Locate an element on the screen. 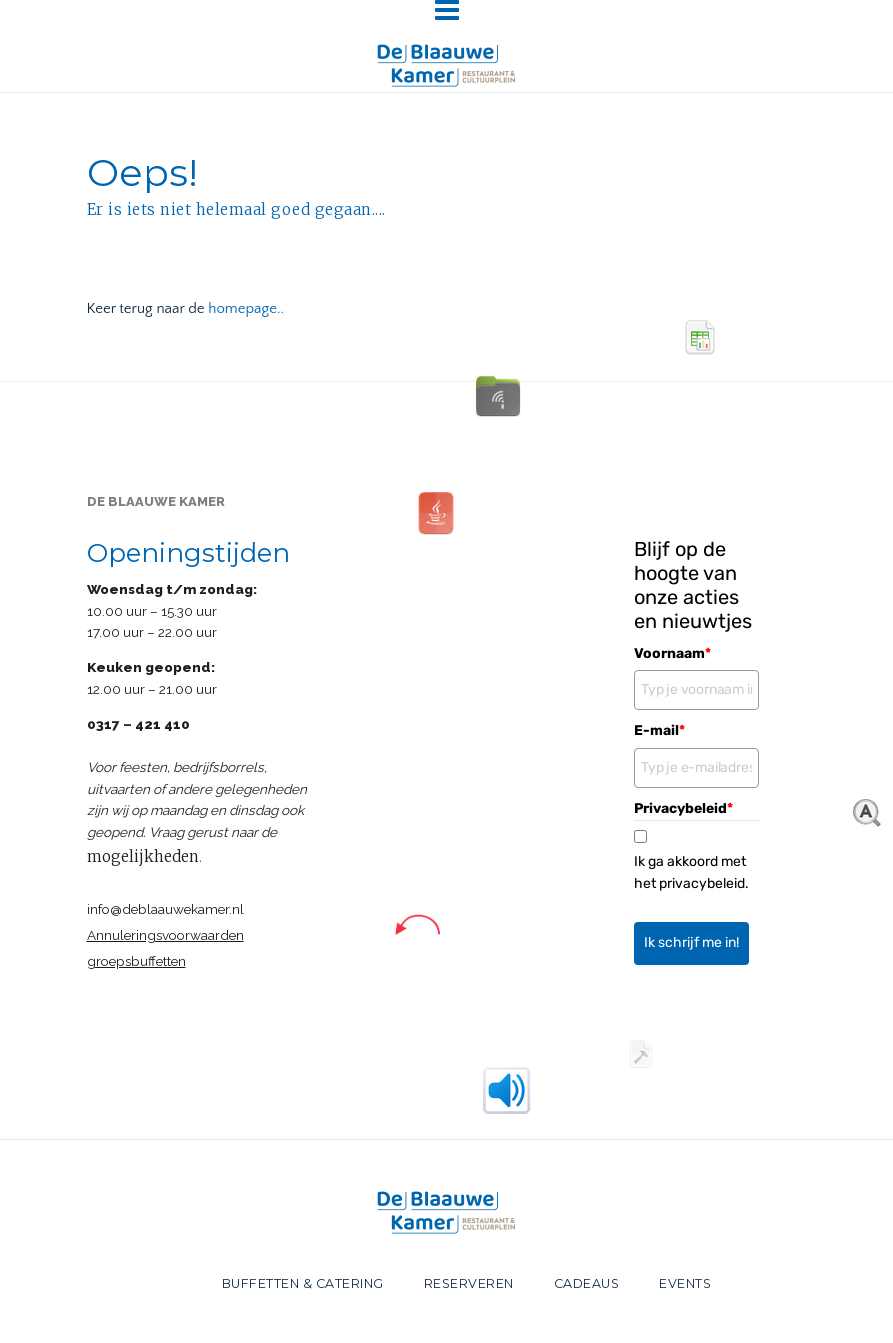 The height and width of the screenshot is (1343, 893). undo the last action is located at coordinates (417, 924).